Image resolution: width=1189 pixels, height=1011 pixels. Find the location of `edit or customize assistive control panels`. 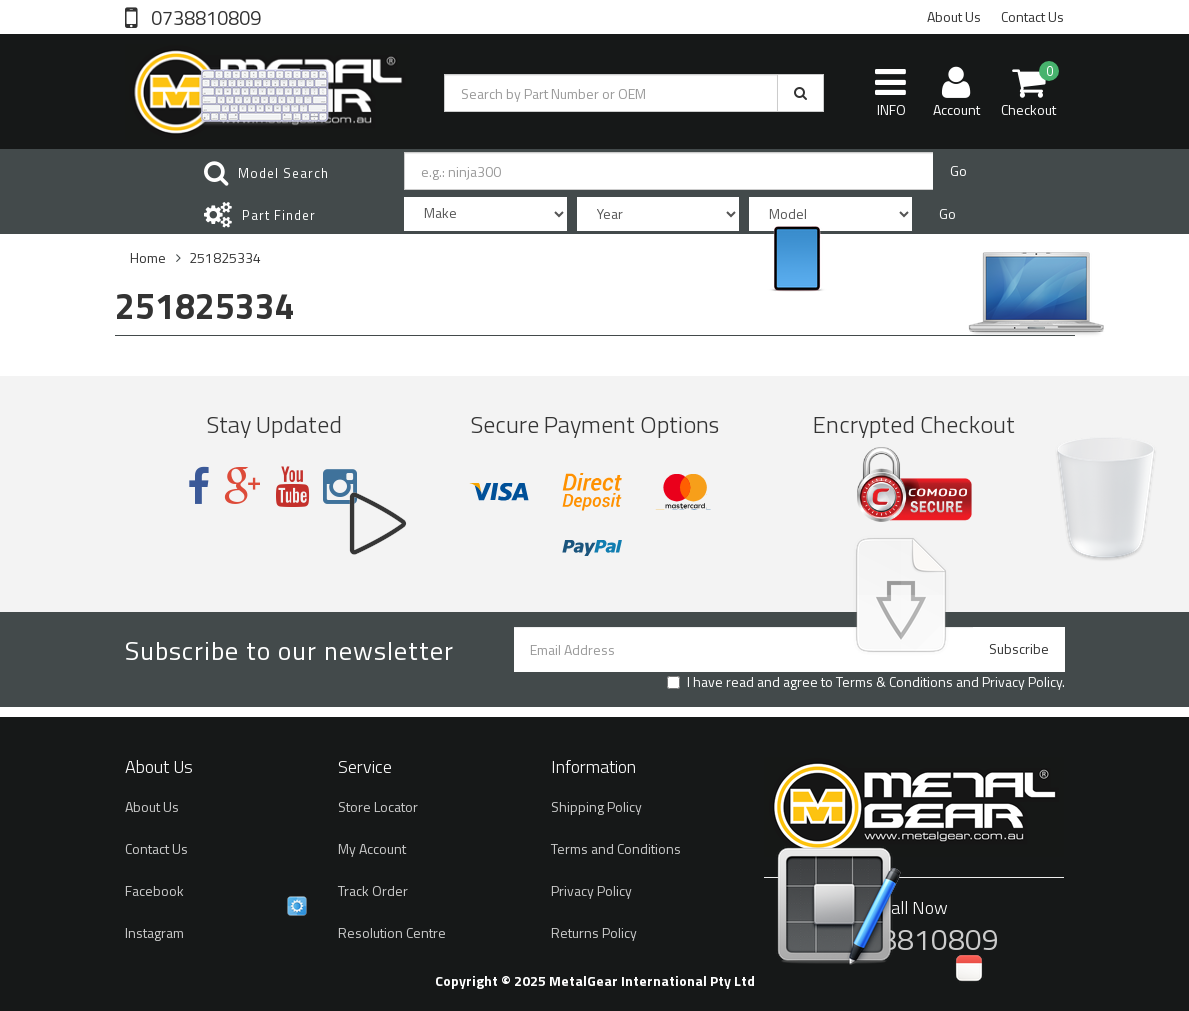

edit or customize assistive control panels is located at coordinates (839, 903).